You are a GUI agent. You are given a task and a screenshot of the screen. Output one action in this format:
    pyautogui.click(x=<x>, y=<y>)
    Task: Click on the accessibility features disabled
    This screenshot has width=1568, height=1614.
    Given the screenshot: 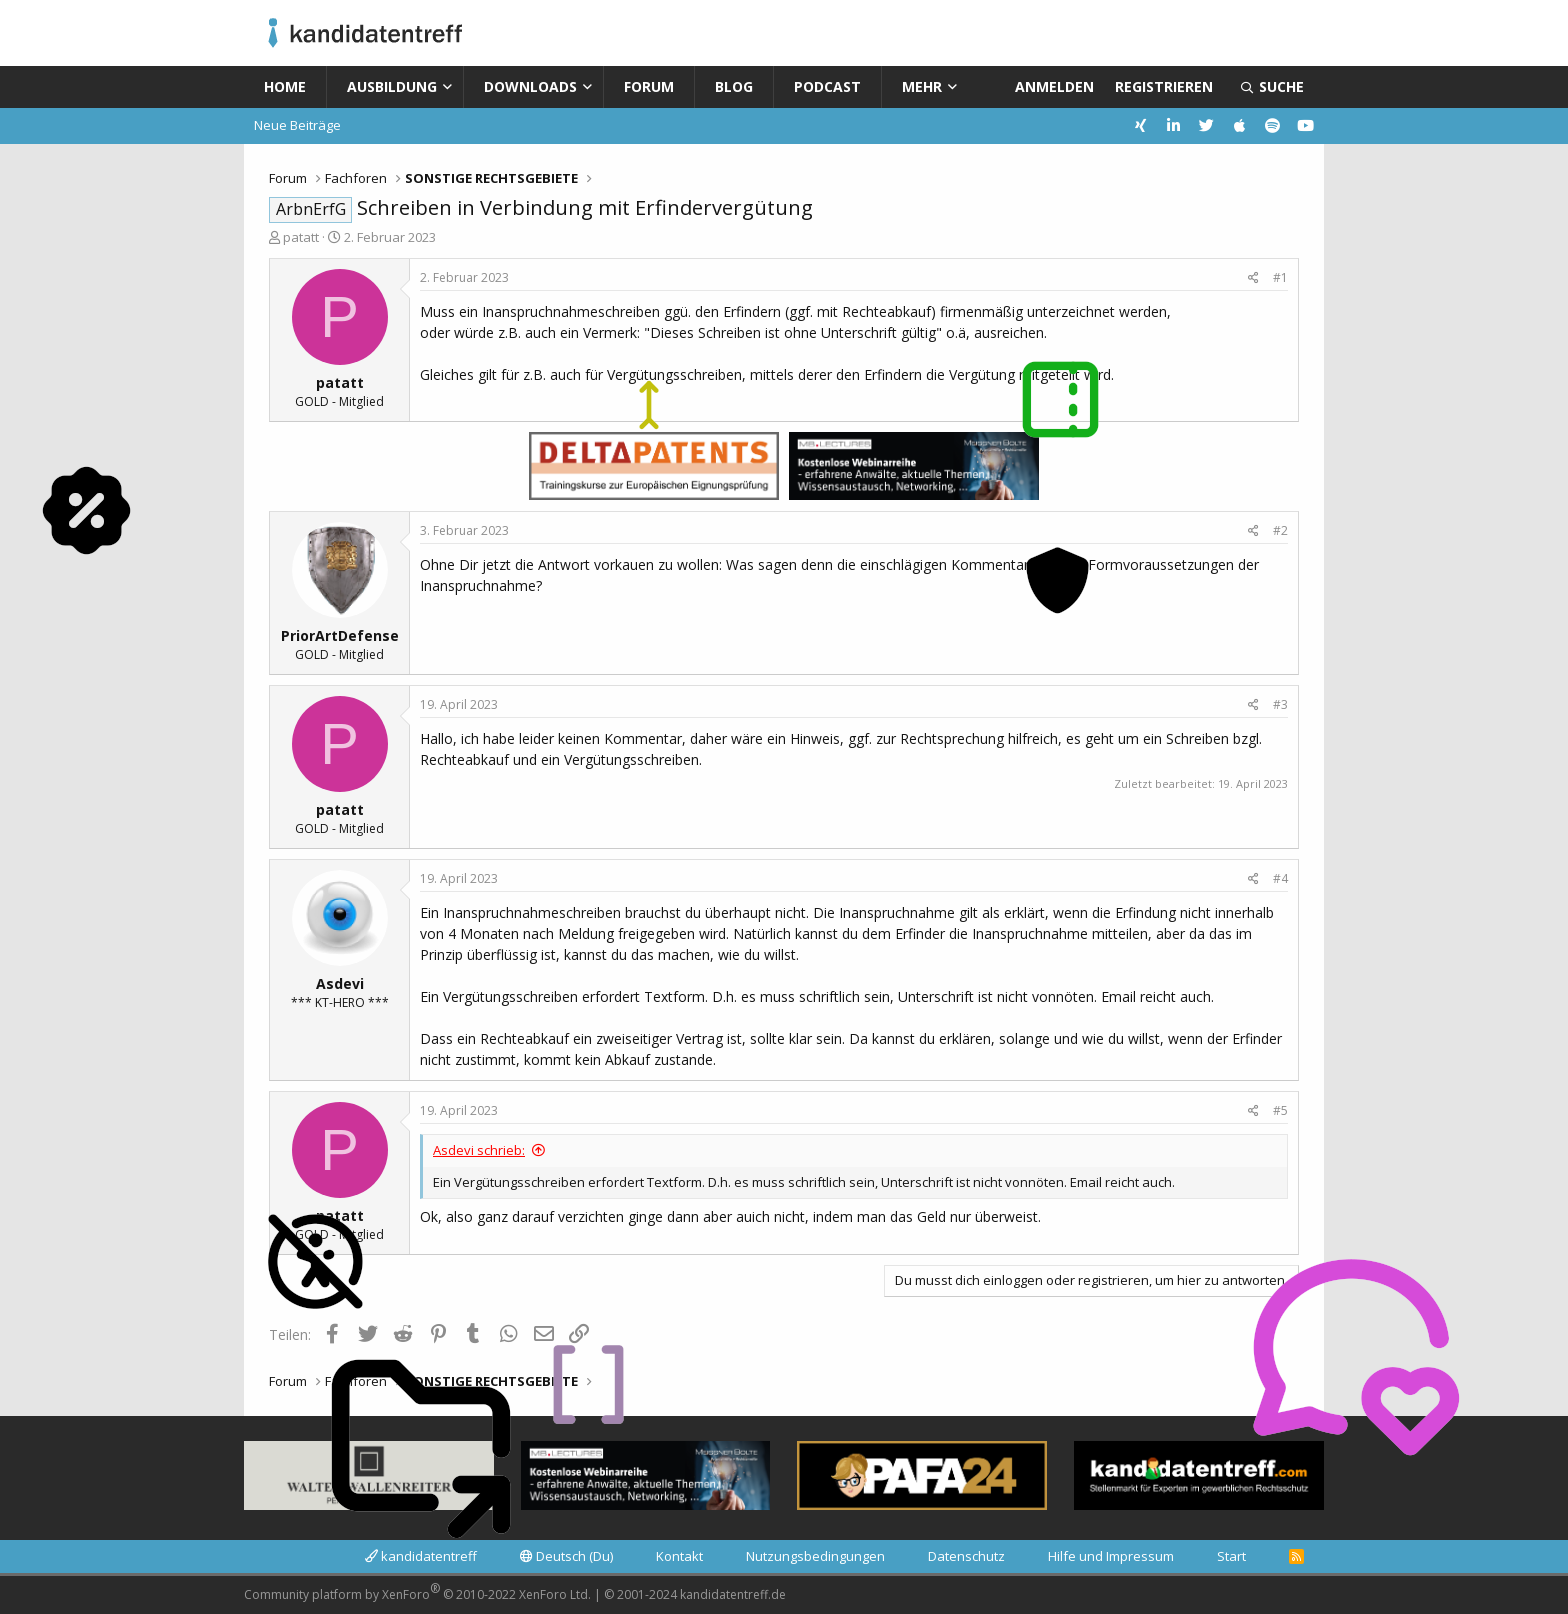 What is the action you would take?
    pyautogui.click(x=315, y=1261)
    